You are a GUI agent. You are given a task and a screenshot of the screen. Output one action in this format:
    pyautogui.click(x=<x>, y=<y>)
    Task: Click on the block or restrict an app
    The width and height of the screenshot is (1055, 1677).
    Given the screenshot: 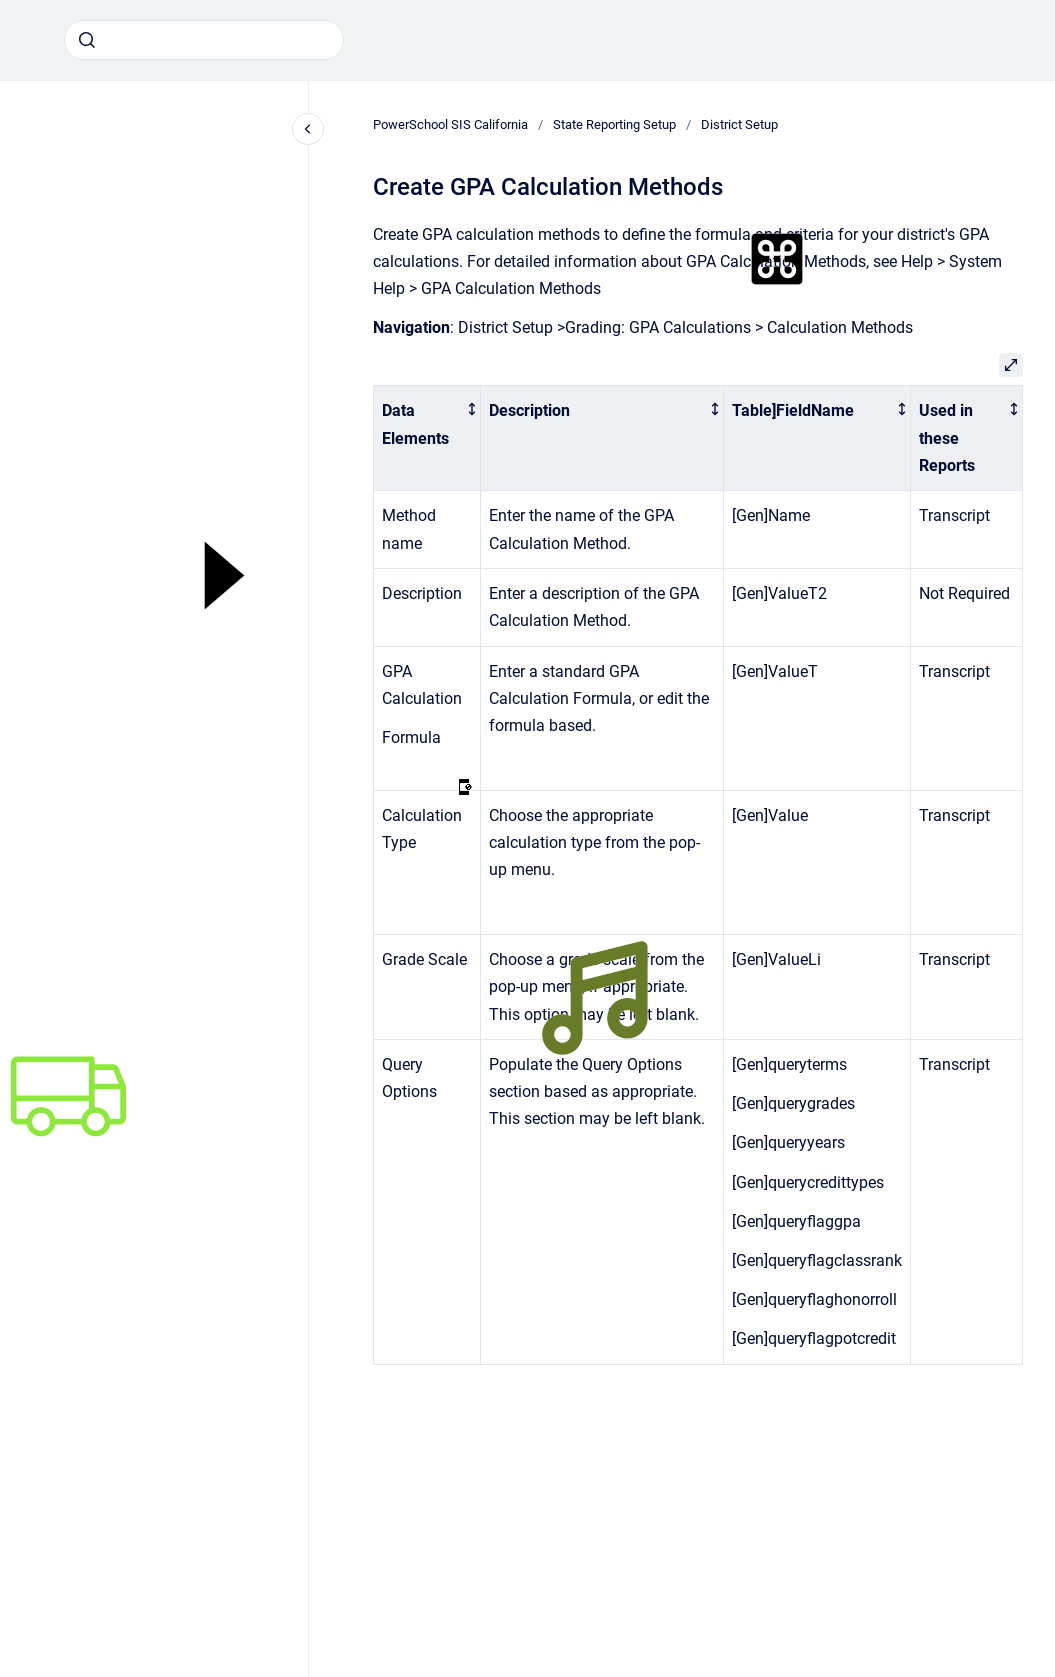 What is the action you would take?
    pyautogui.click(x=464, y=787)
    